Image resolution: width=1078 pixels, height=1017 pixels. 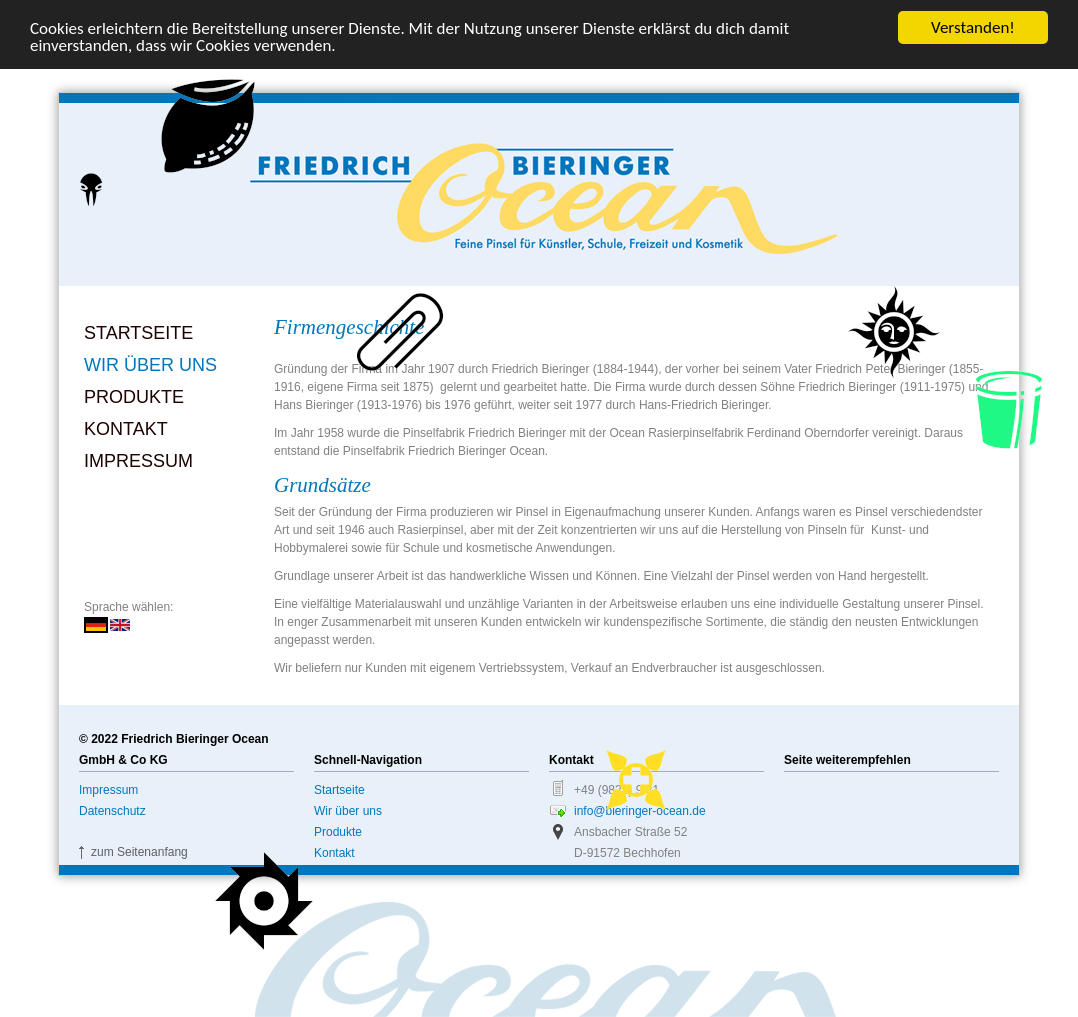 What do you see at coordinates (264, 901) in the screenshot?
I see `circular saw tool icon` at bounding box center [264, 901].